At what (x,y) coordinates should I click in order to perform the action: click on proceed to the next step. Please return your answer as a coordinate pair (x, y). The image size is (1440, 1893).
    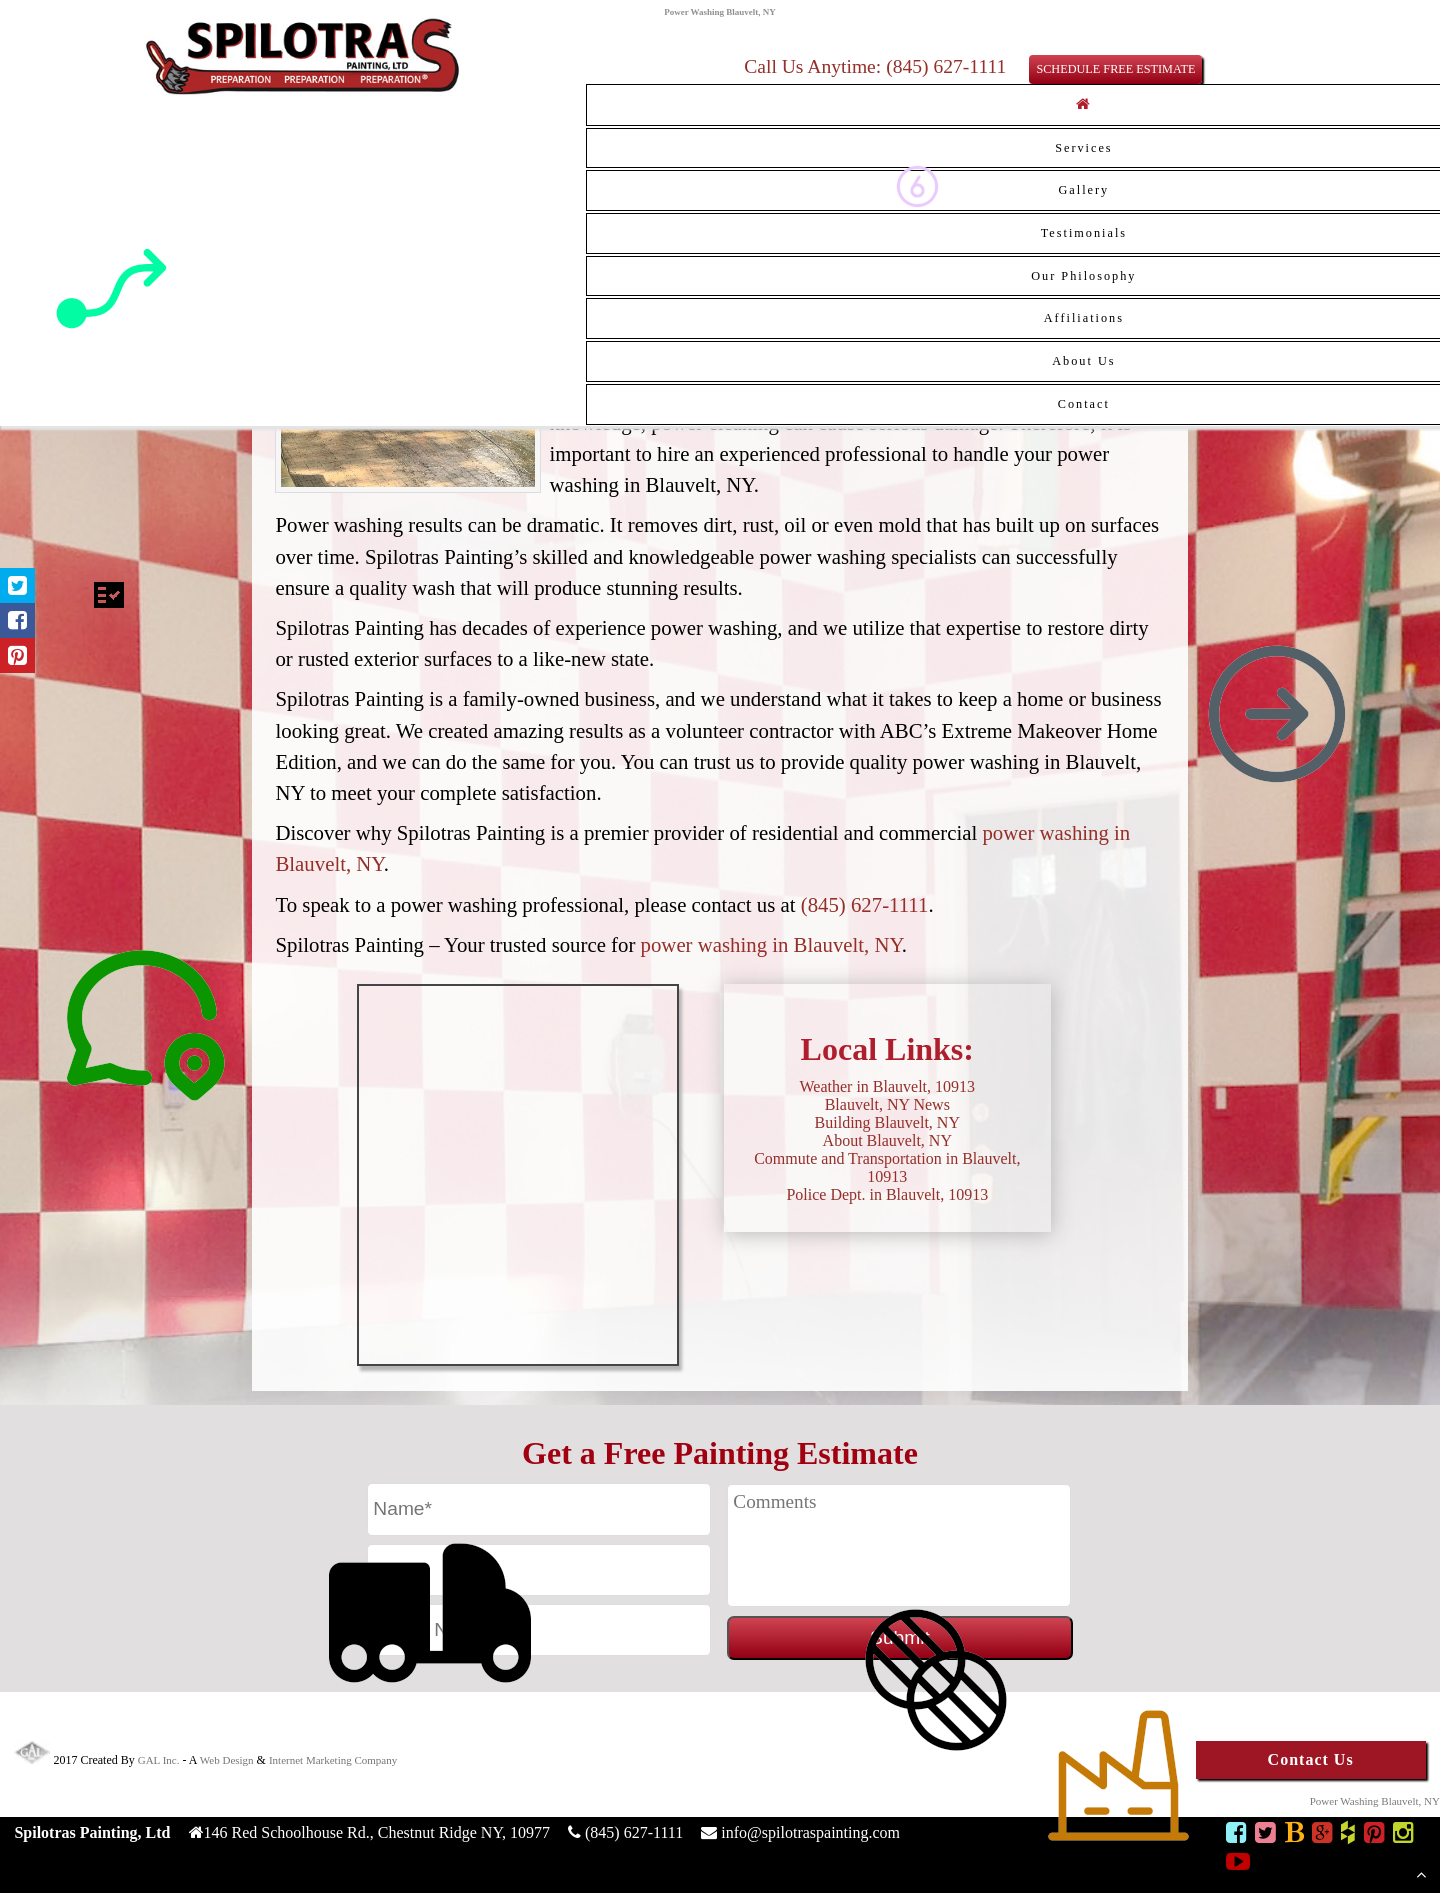
    Looking at the image, I should click on (1277, 714).